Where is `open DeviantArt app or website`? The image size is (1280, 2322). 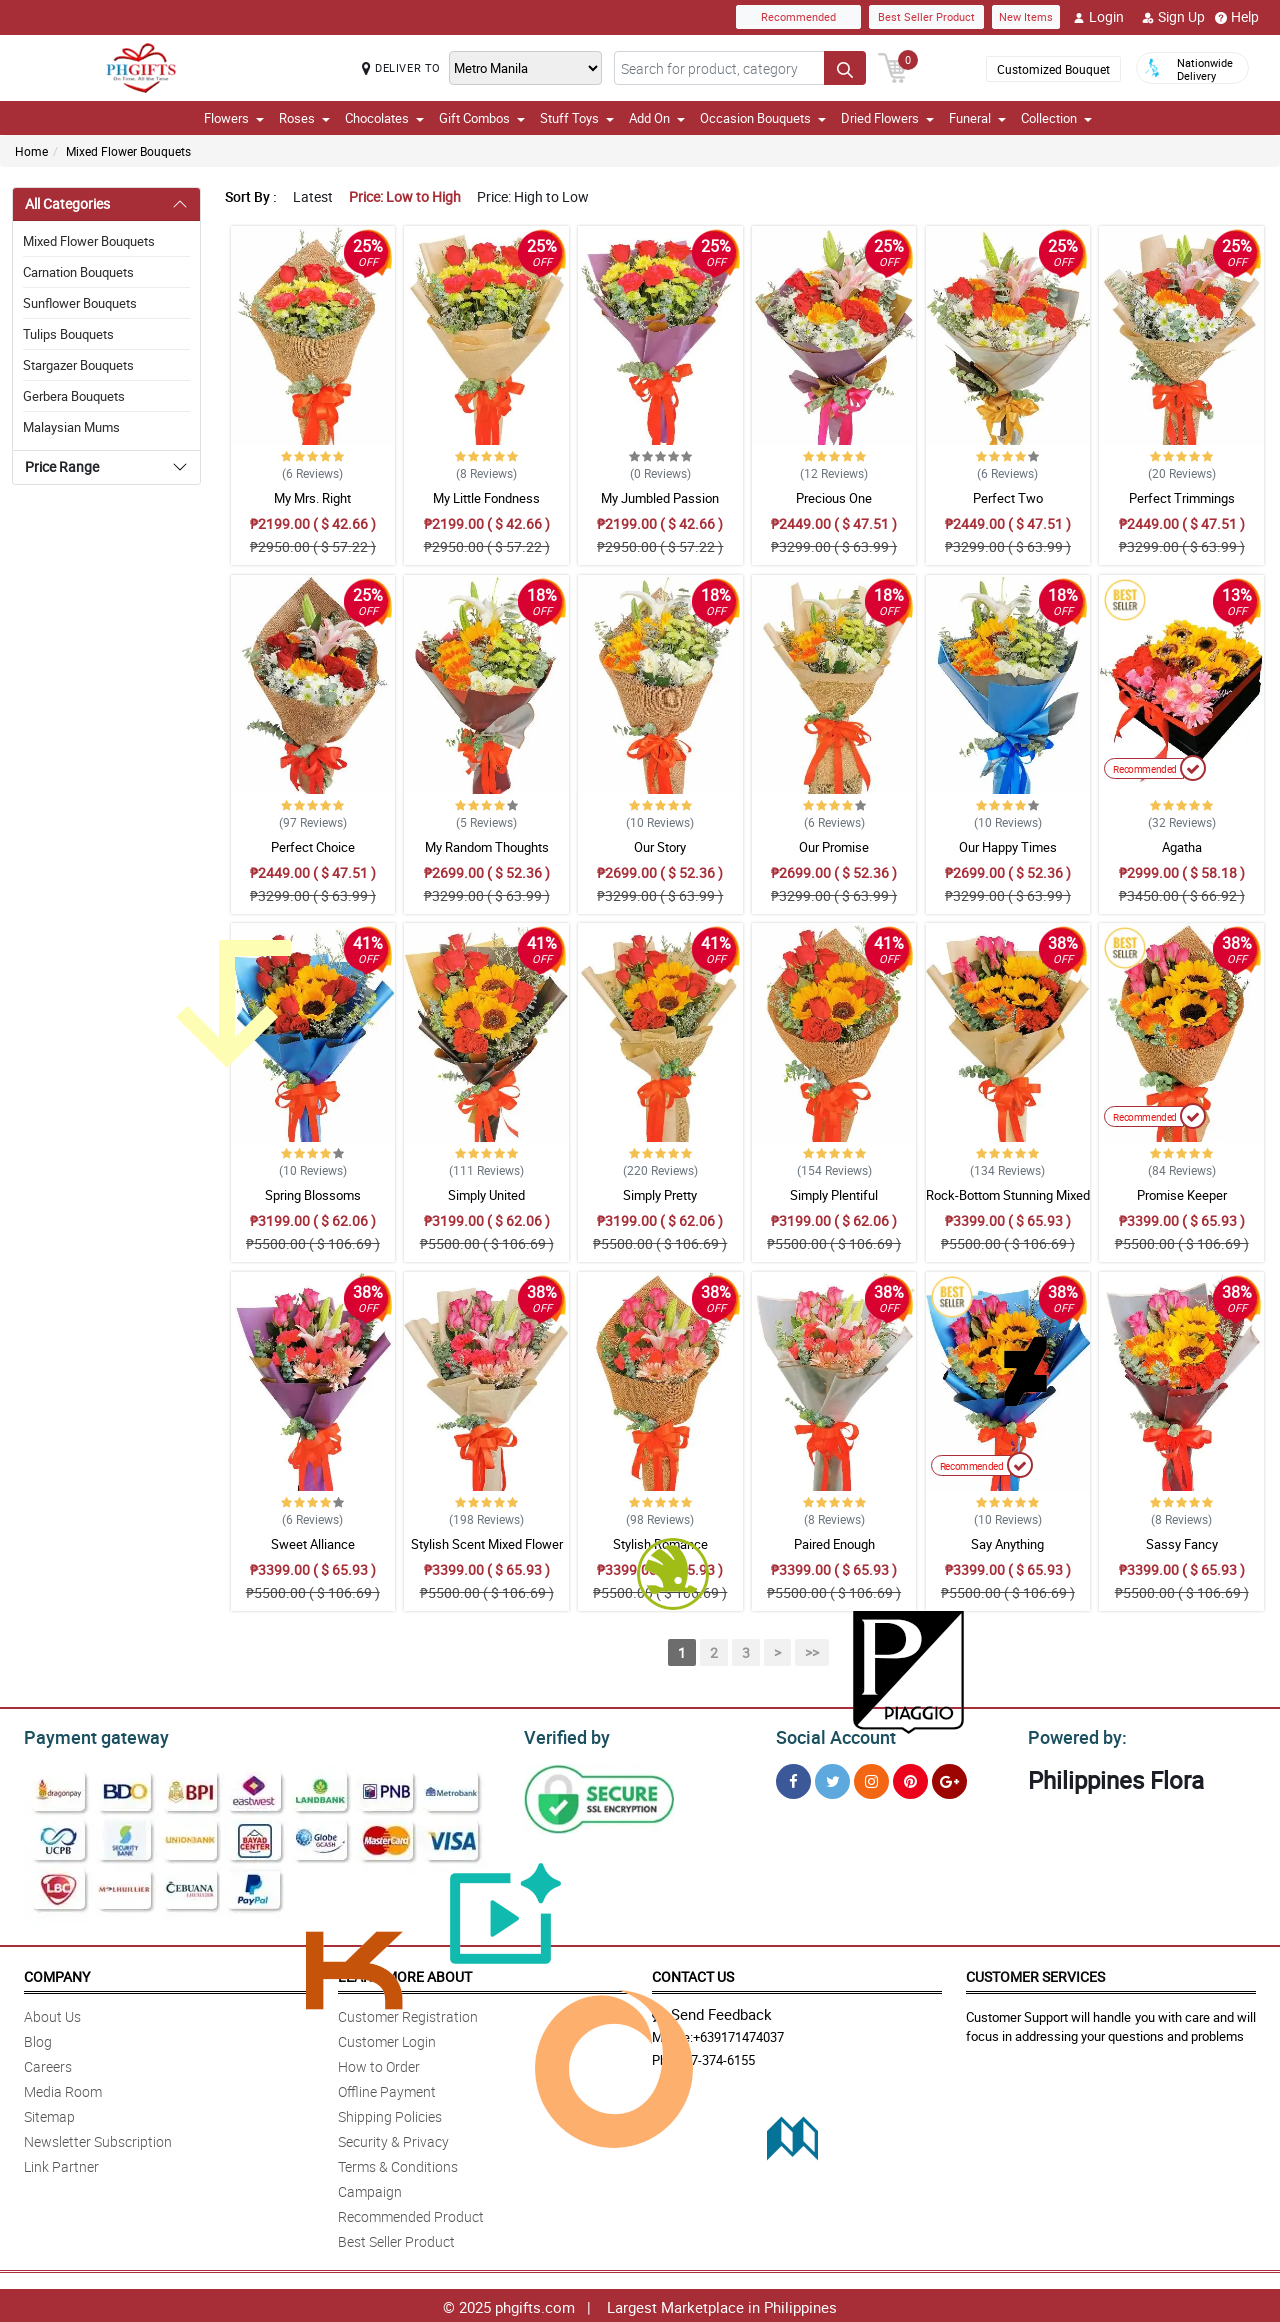 open DeviantArt app or website is located at coordinates (1025, 1371).